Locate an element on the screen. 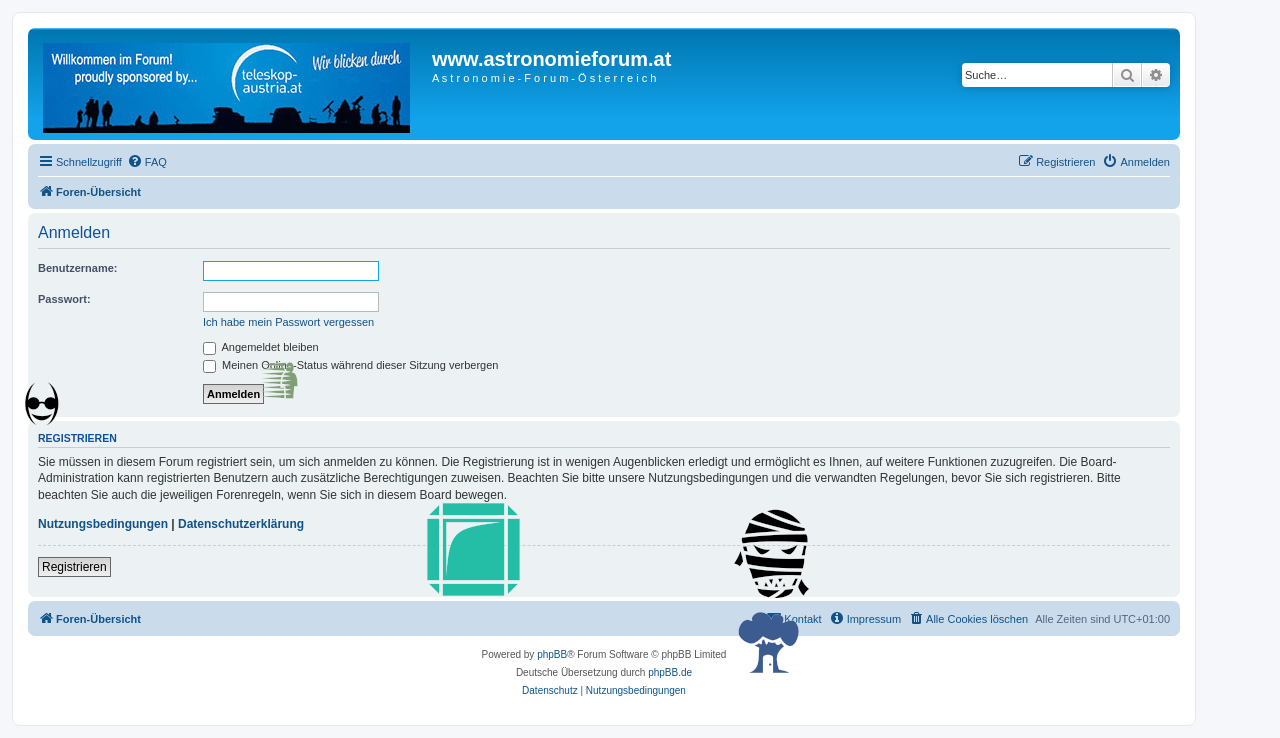 The width and height of the screenshot is (1280, 738). select the mad scientist character class is located at coordinates (42, 403).